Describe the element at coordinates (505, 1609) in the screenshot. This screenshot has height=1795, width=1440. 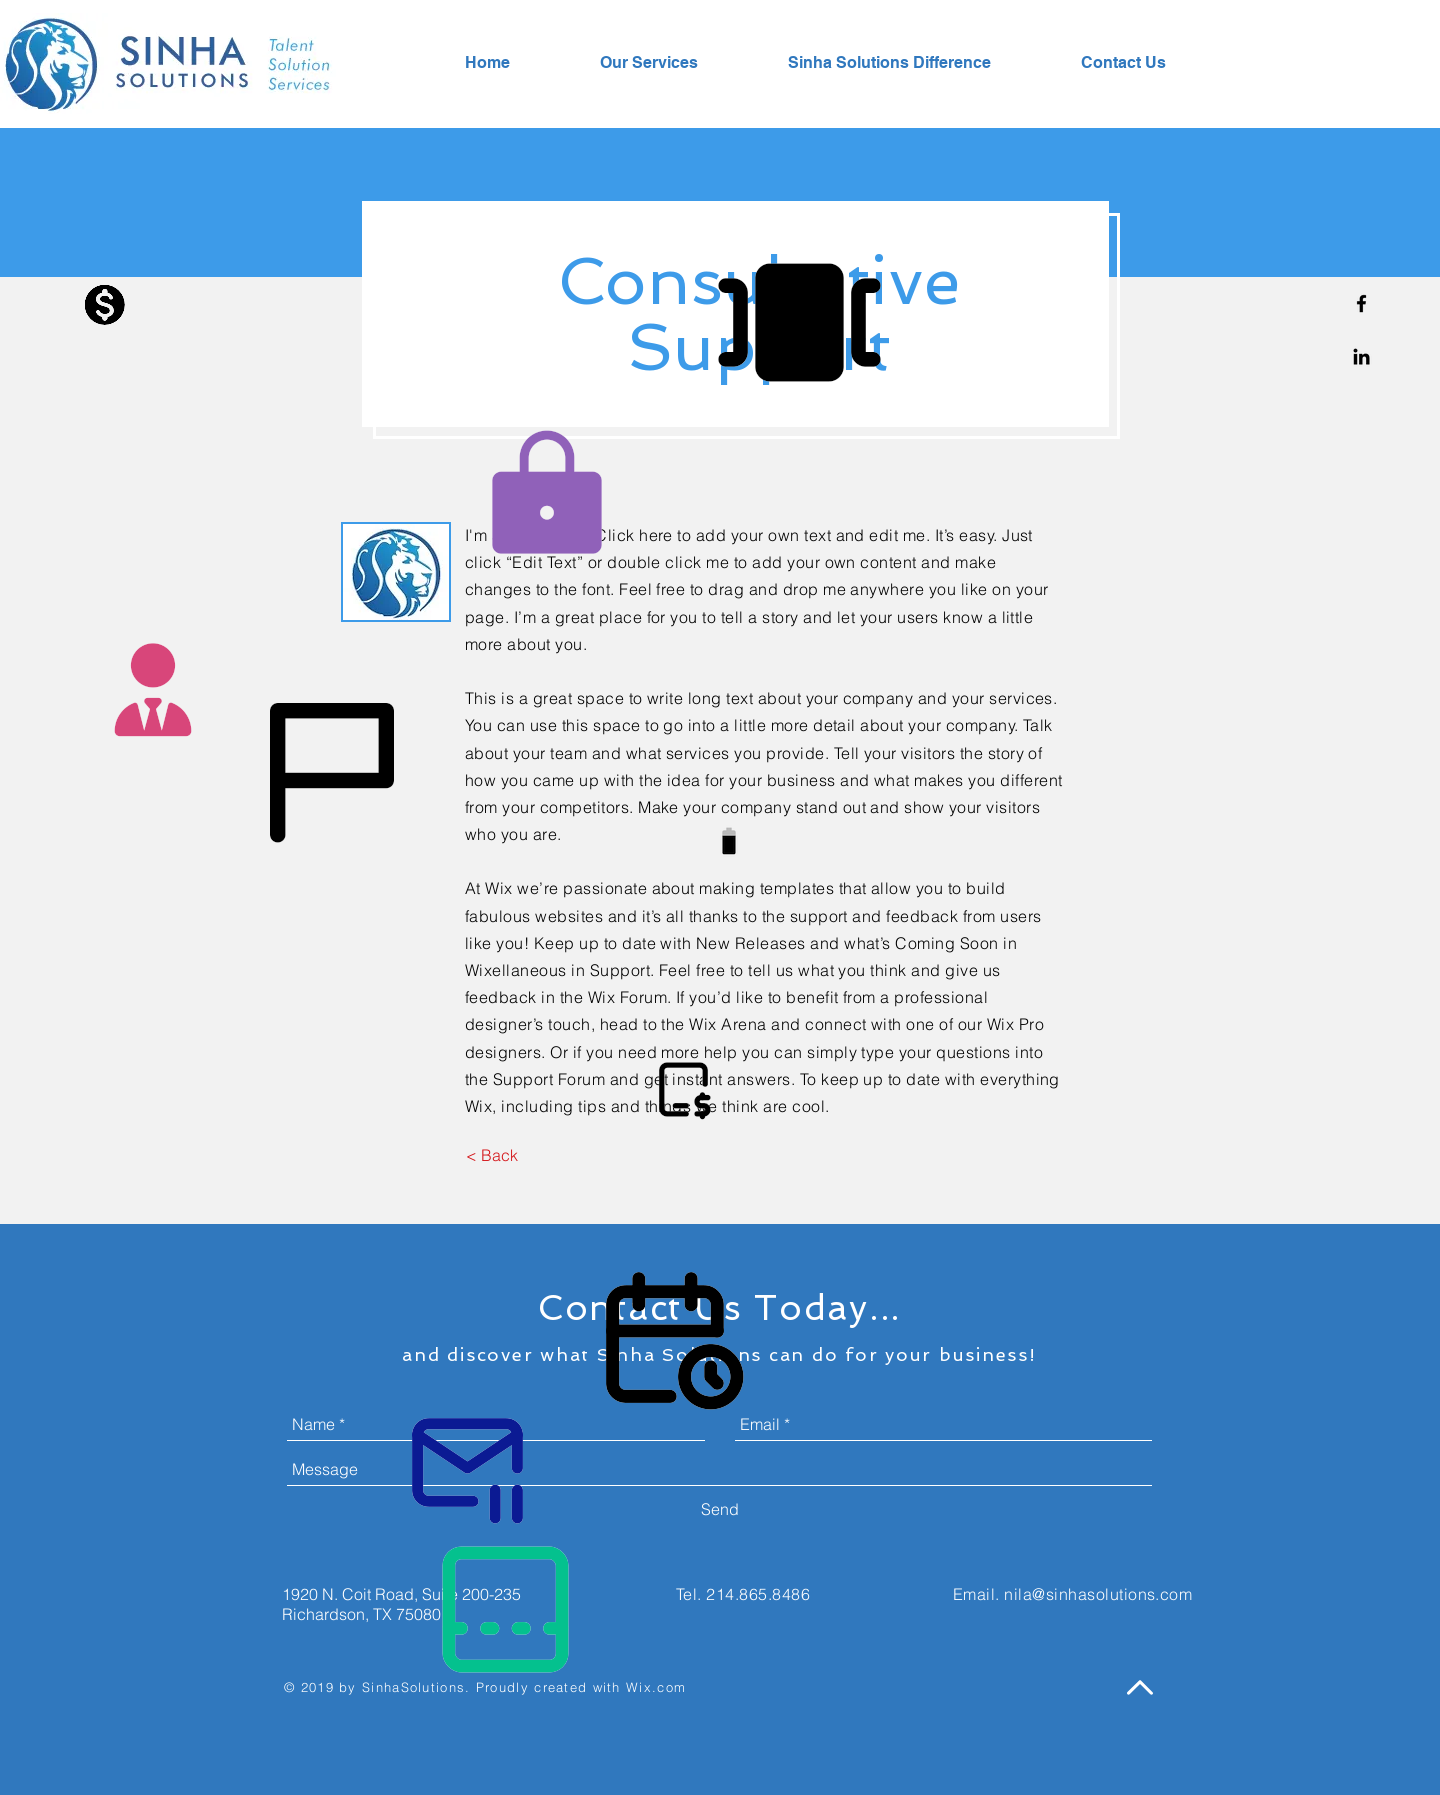
I see `toggle bottom panel visibility` at that location.